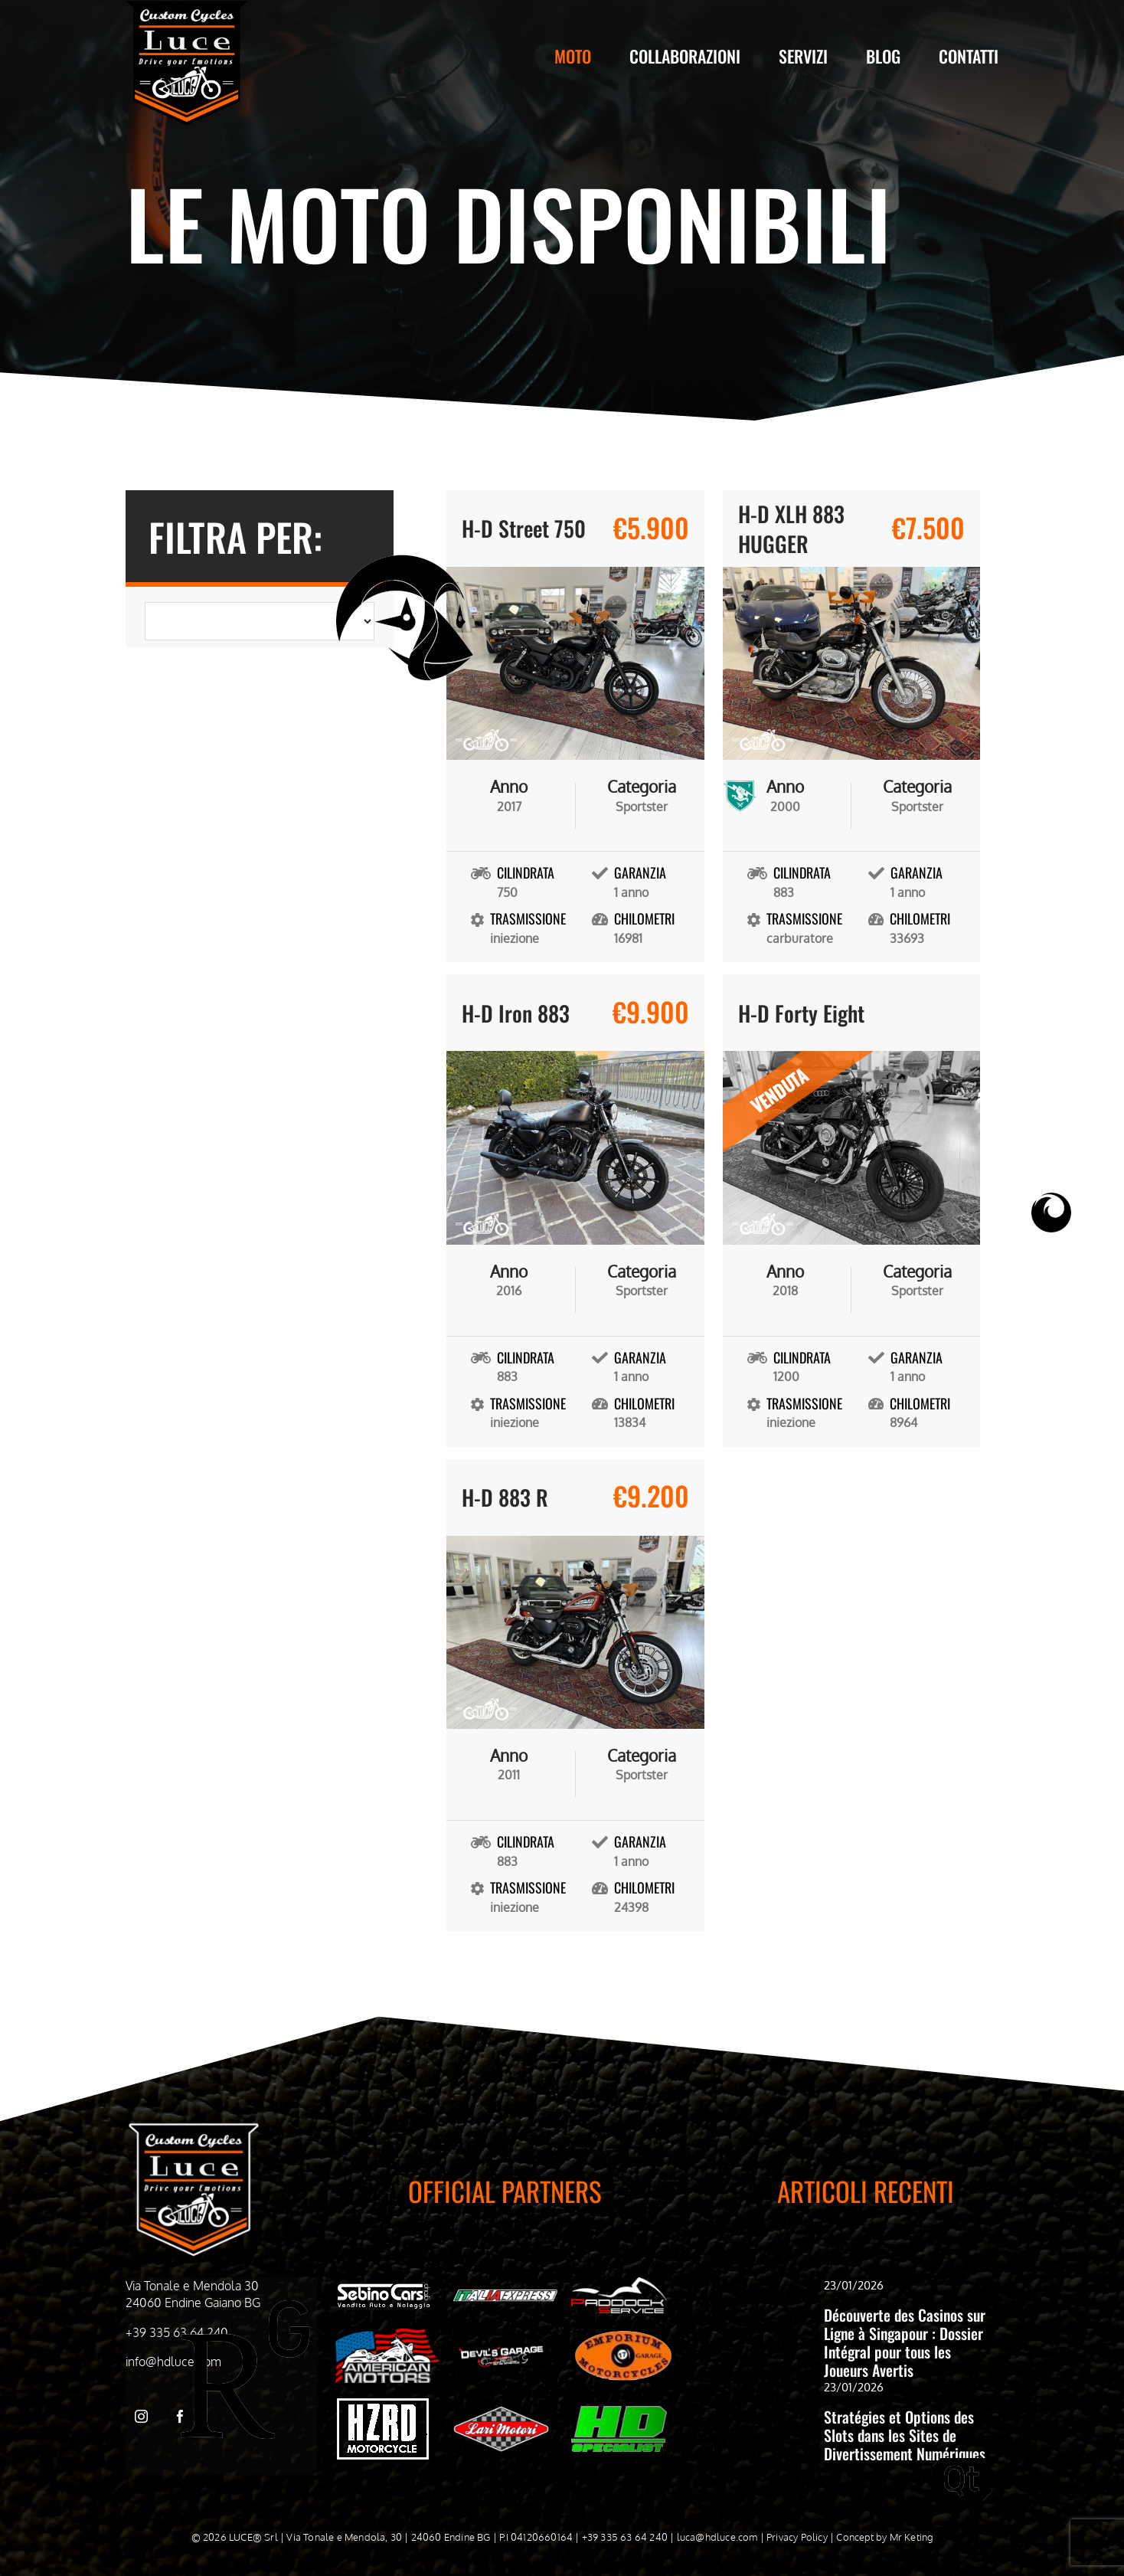 Image resolution: width=1124 pixels, height=2576 pixels. I want to click on visit ResearchGate profile or website, so click(245, 2369).